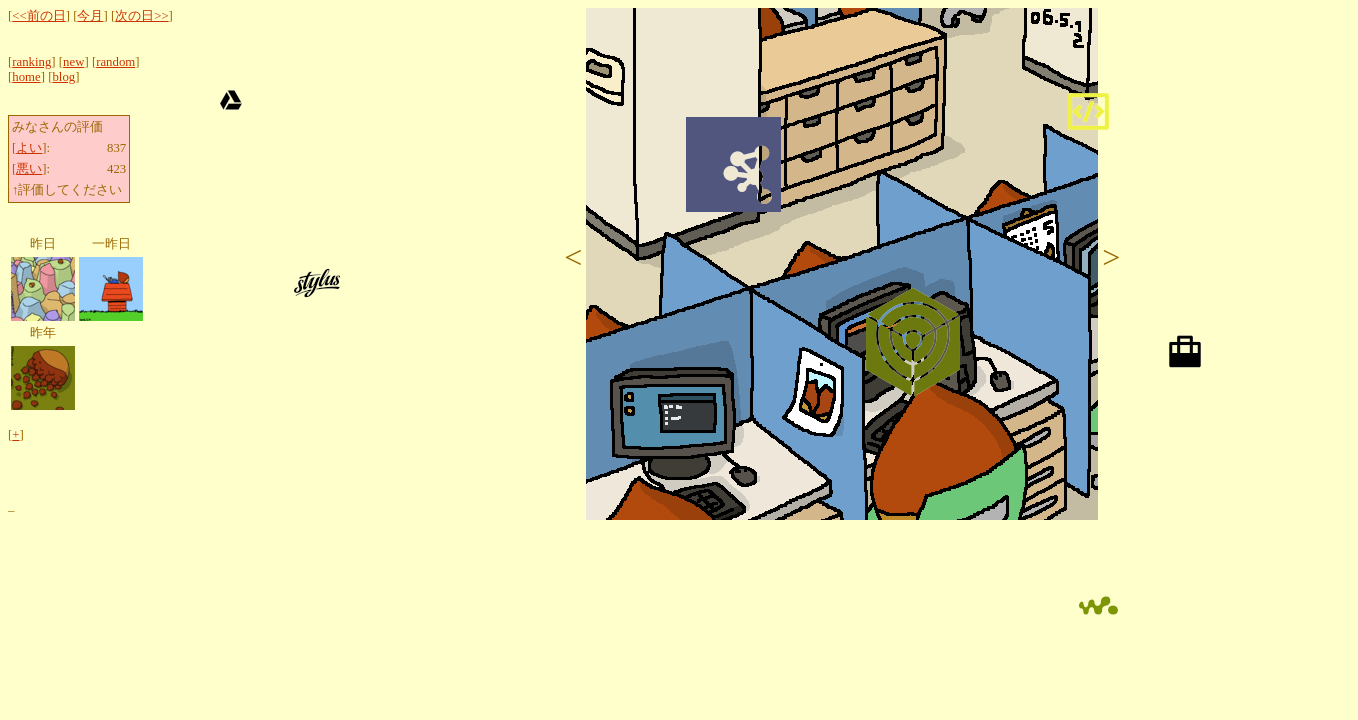  What do you see at coordinates (317, 283) in the screenshot?
I see `stylus CSS preprocessor logo` at bounding box center [317, 283].